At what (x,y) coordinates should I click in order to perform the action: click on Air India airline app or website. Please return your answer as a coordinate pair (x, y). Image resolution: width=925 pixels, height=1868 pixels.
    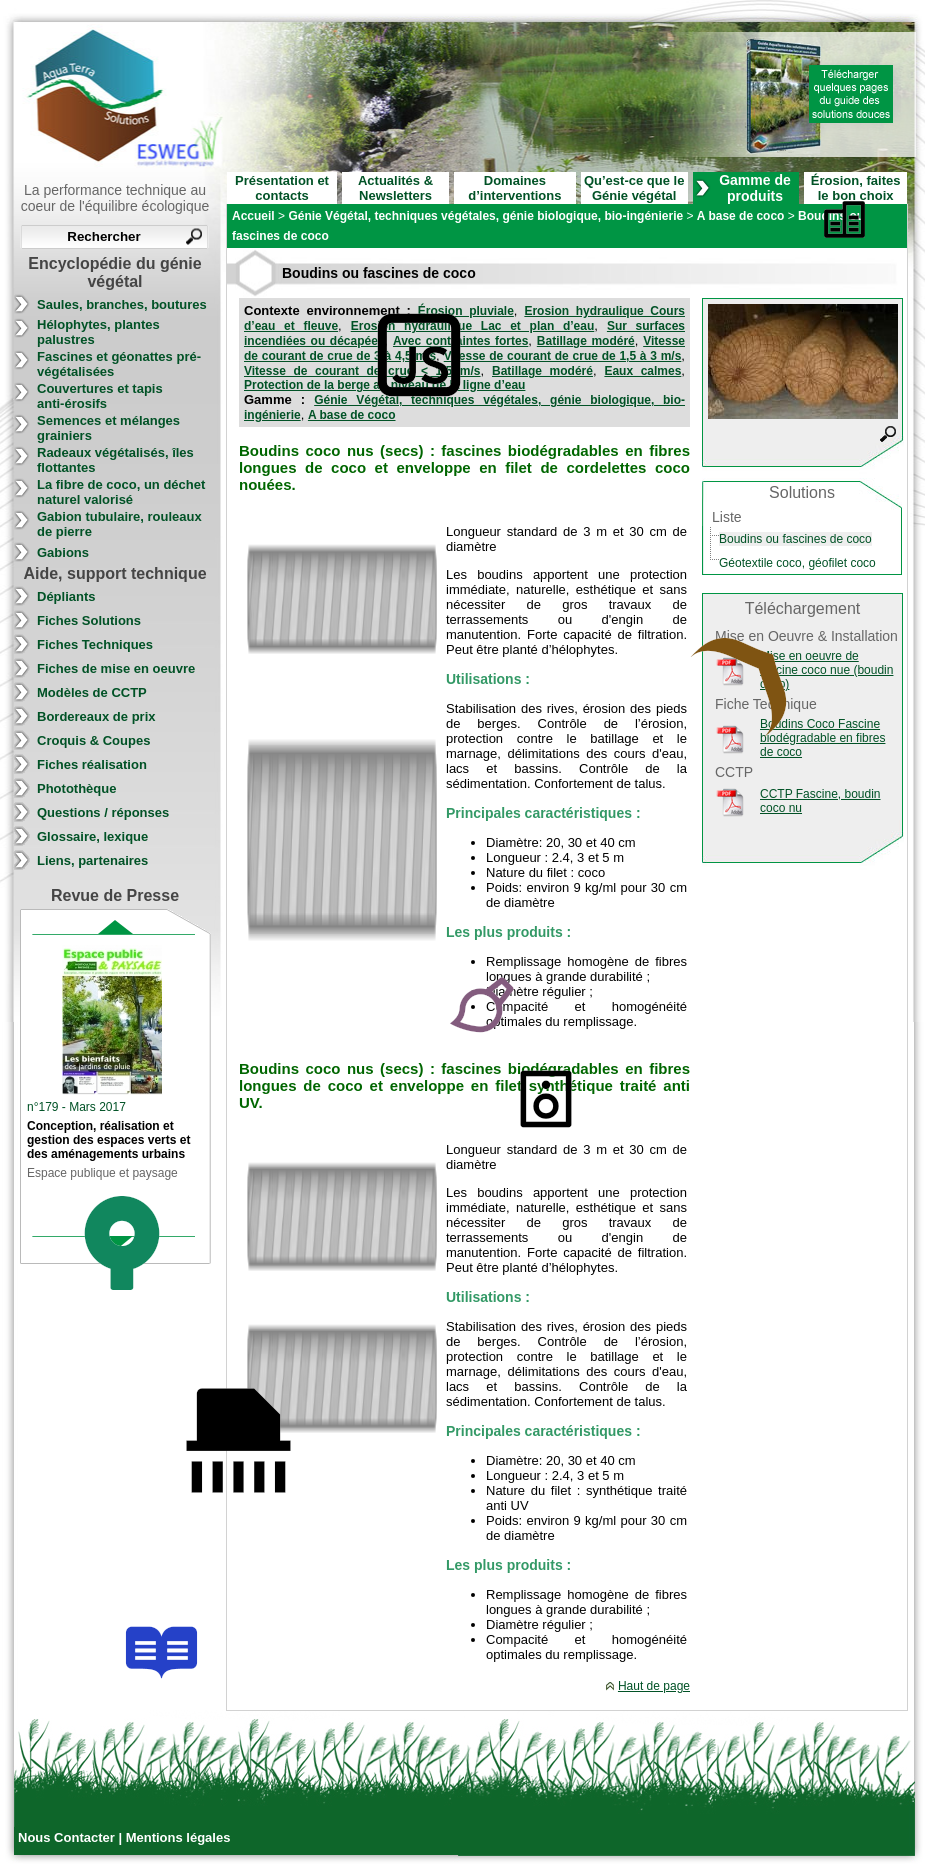
    Looking at the image, I should click on (738, 687).